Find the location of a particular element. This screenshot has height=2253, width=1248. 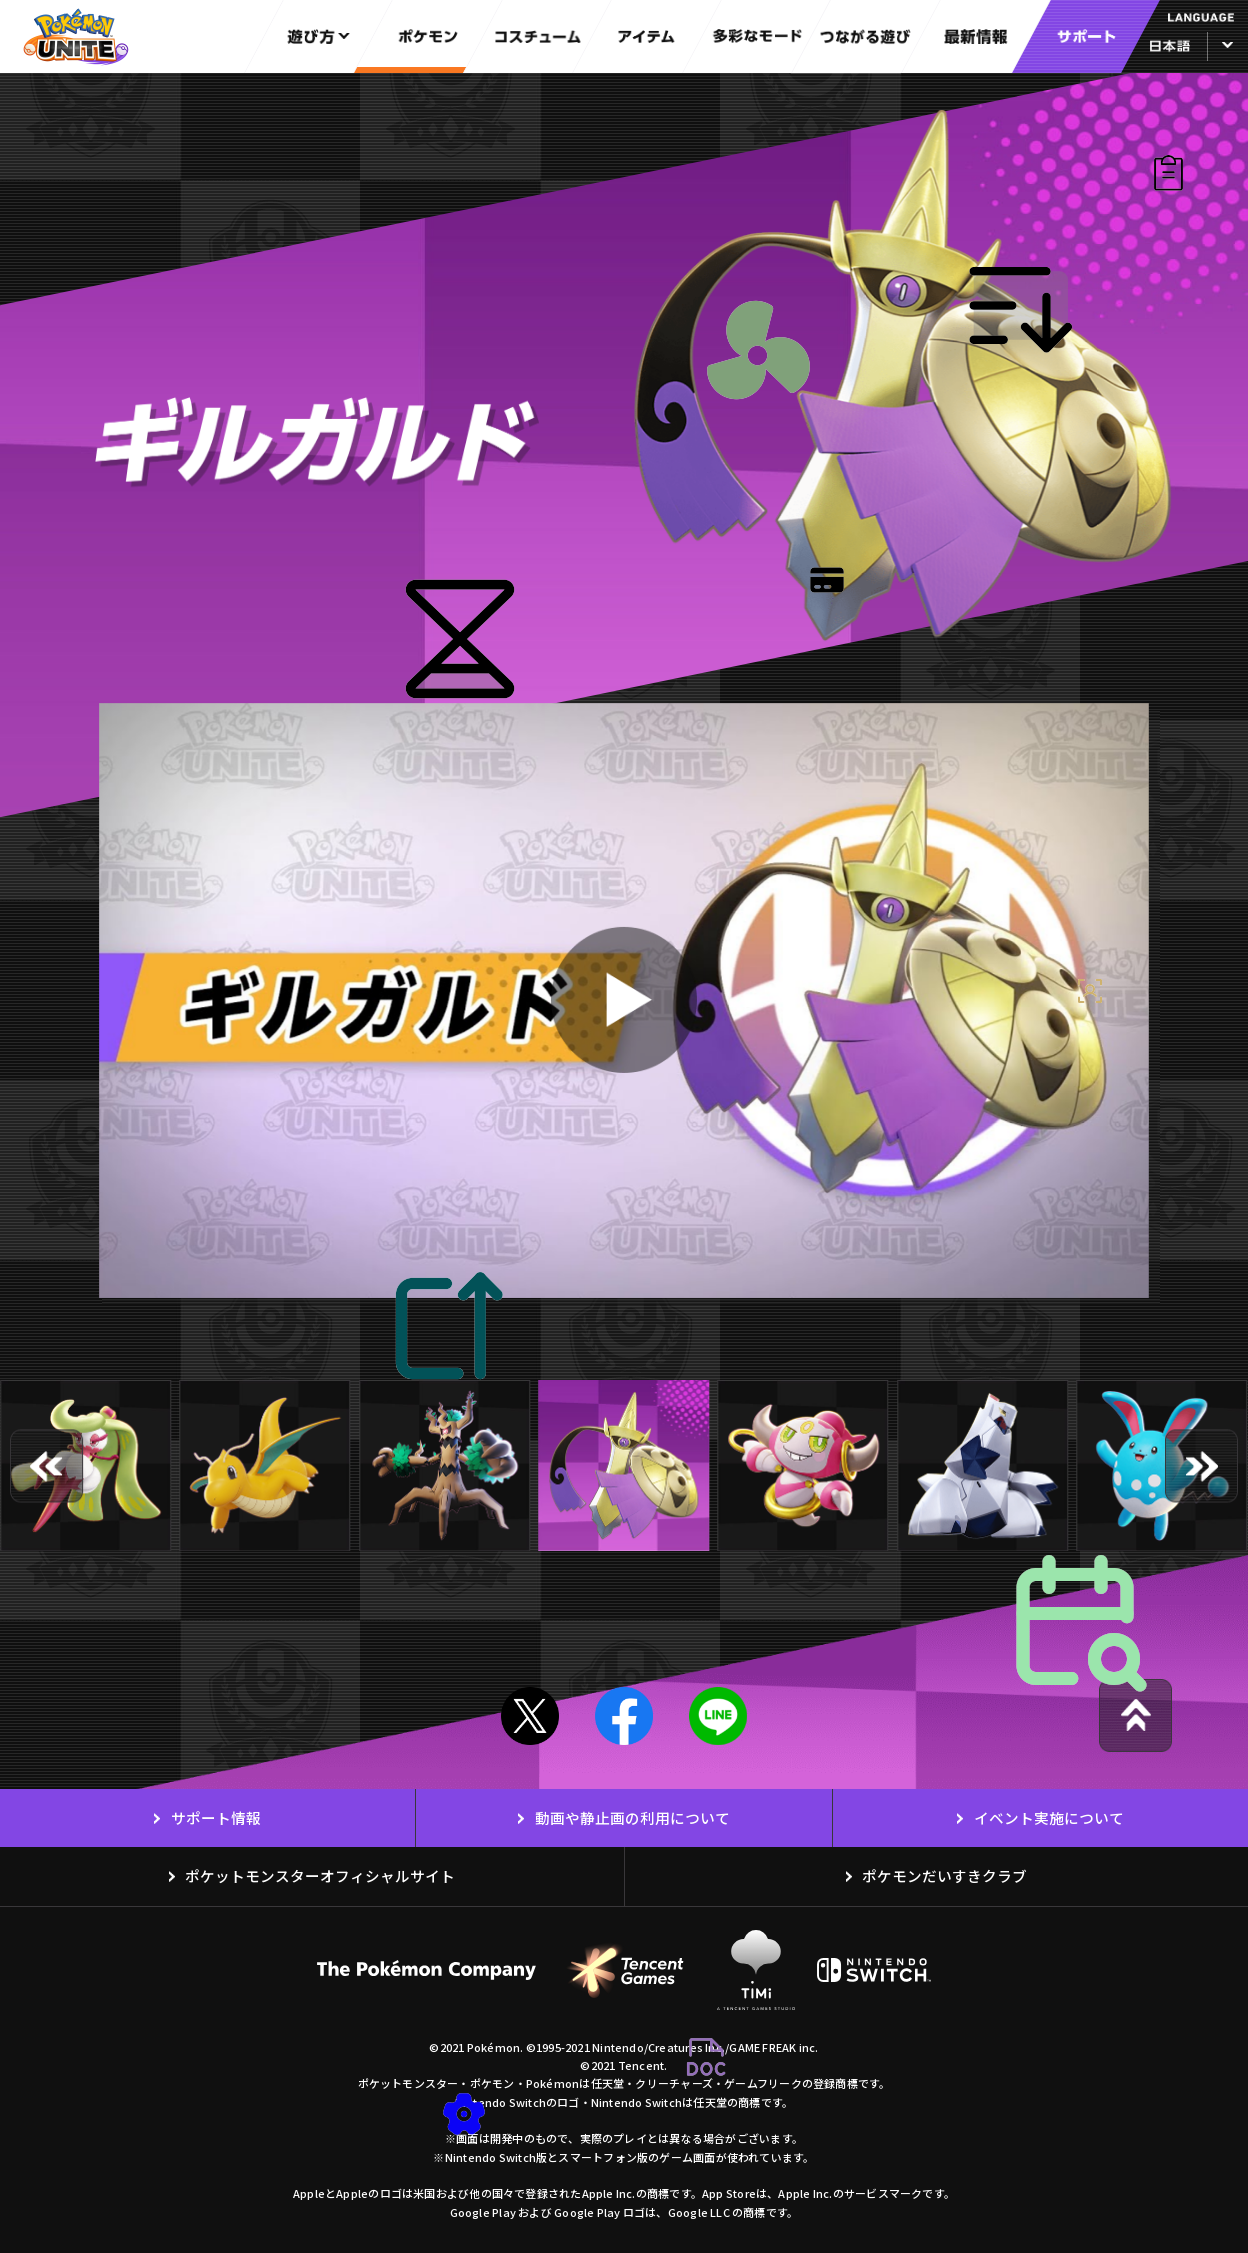

open settings menu is located at coordinates (464, 2114).